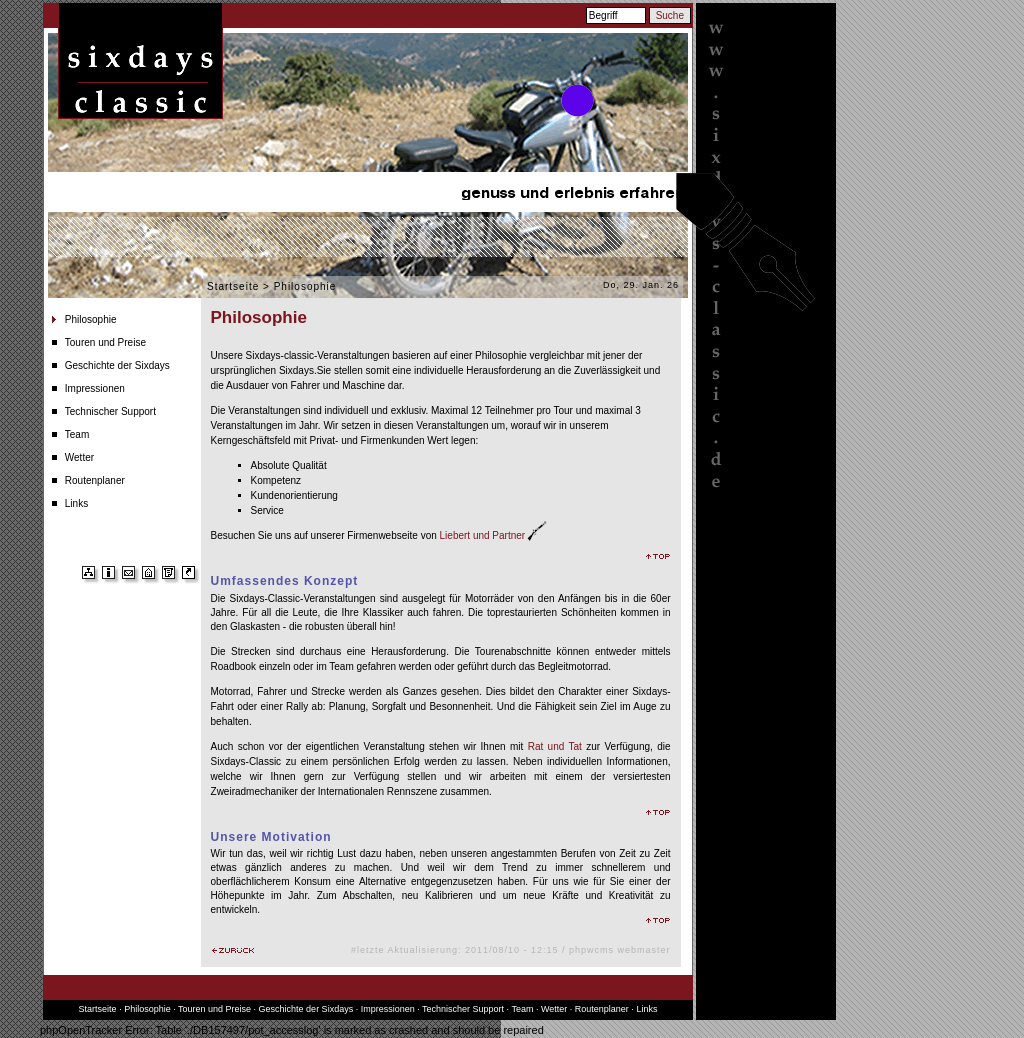  Describe the element at coordinates (577, 100) in the screenshot. I see `unselected or inactive status indicator` at that location.